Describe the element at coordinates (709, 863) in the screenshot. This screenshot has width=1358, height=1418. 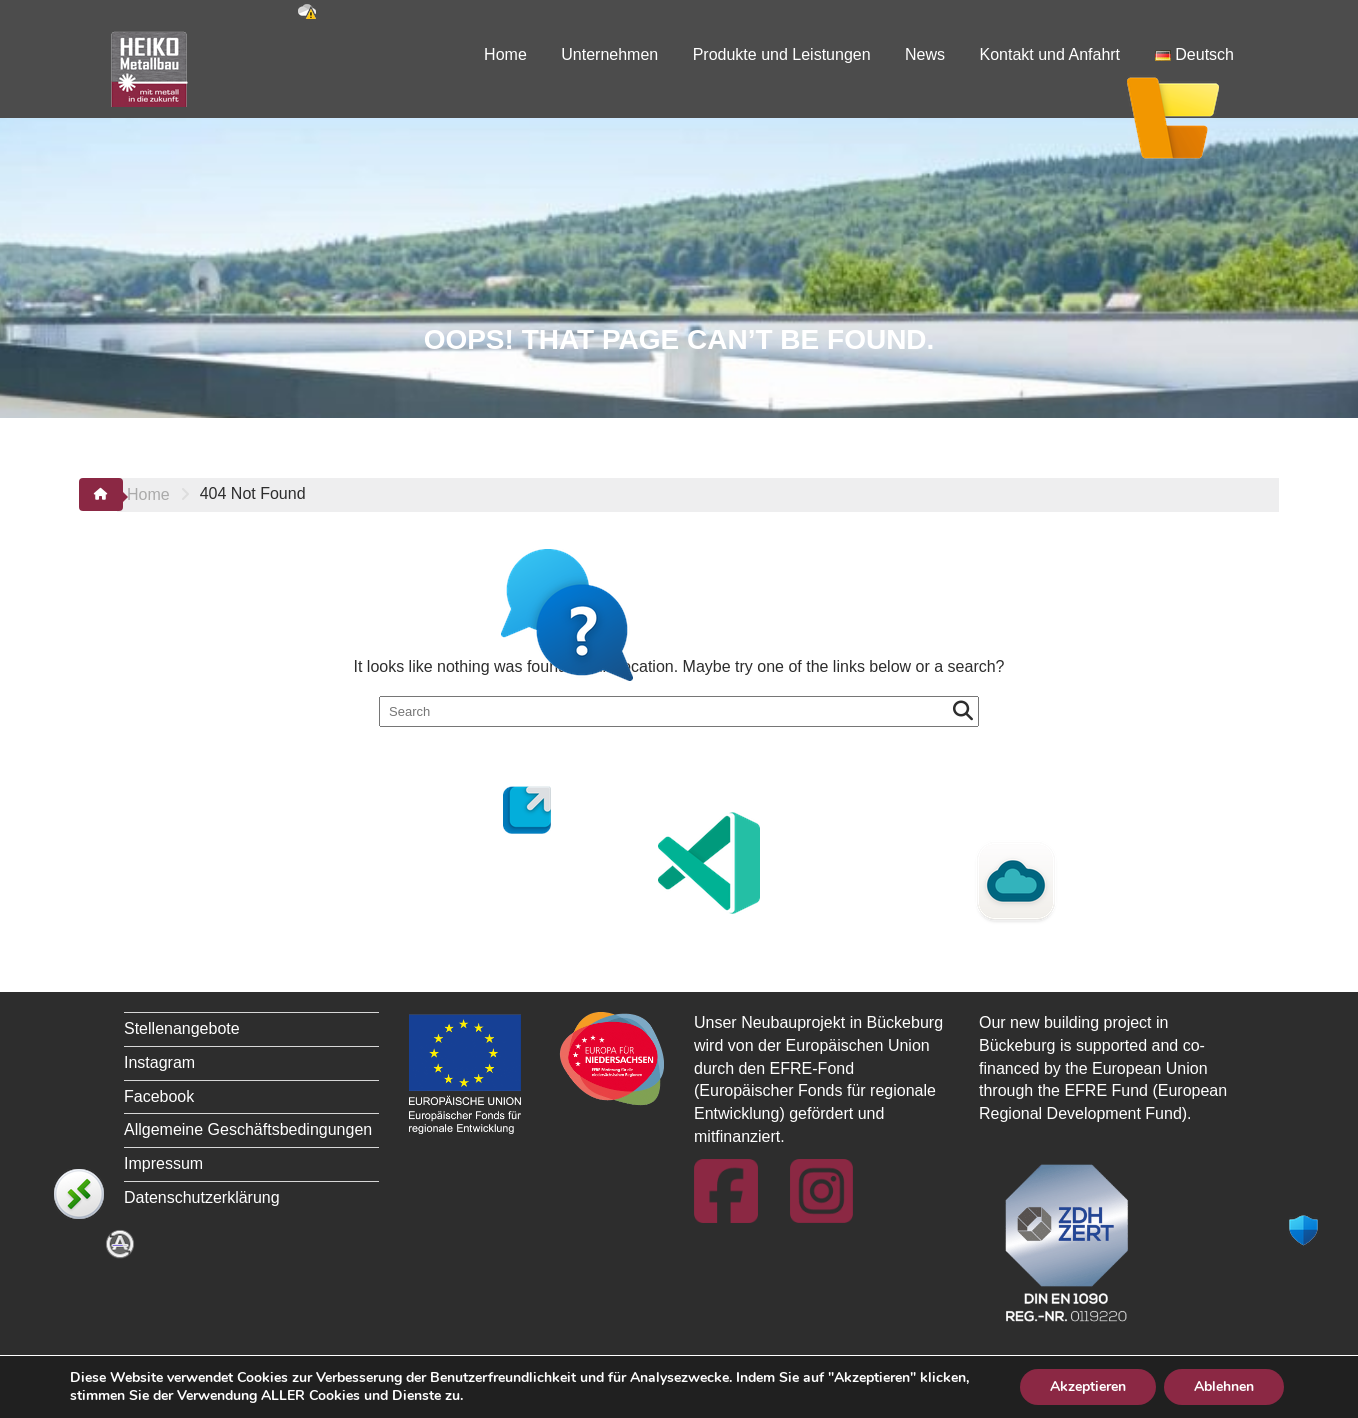
I see `open visual studio code editor` at that location.